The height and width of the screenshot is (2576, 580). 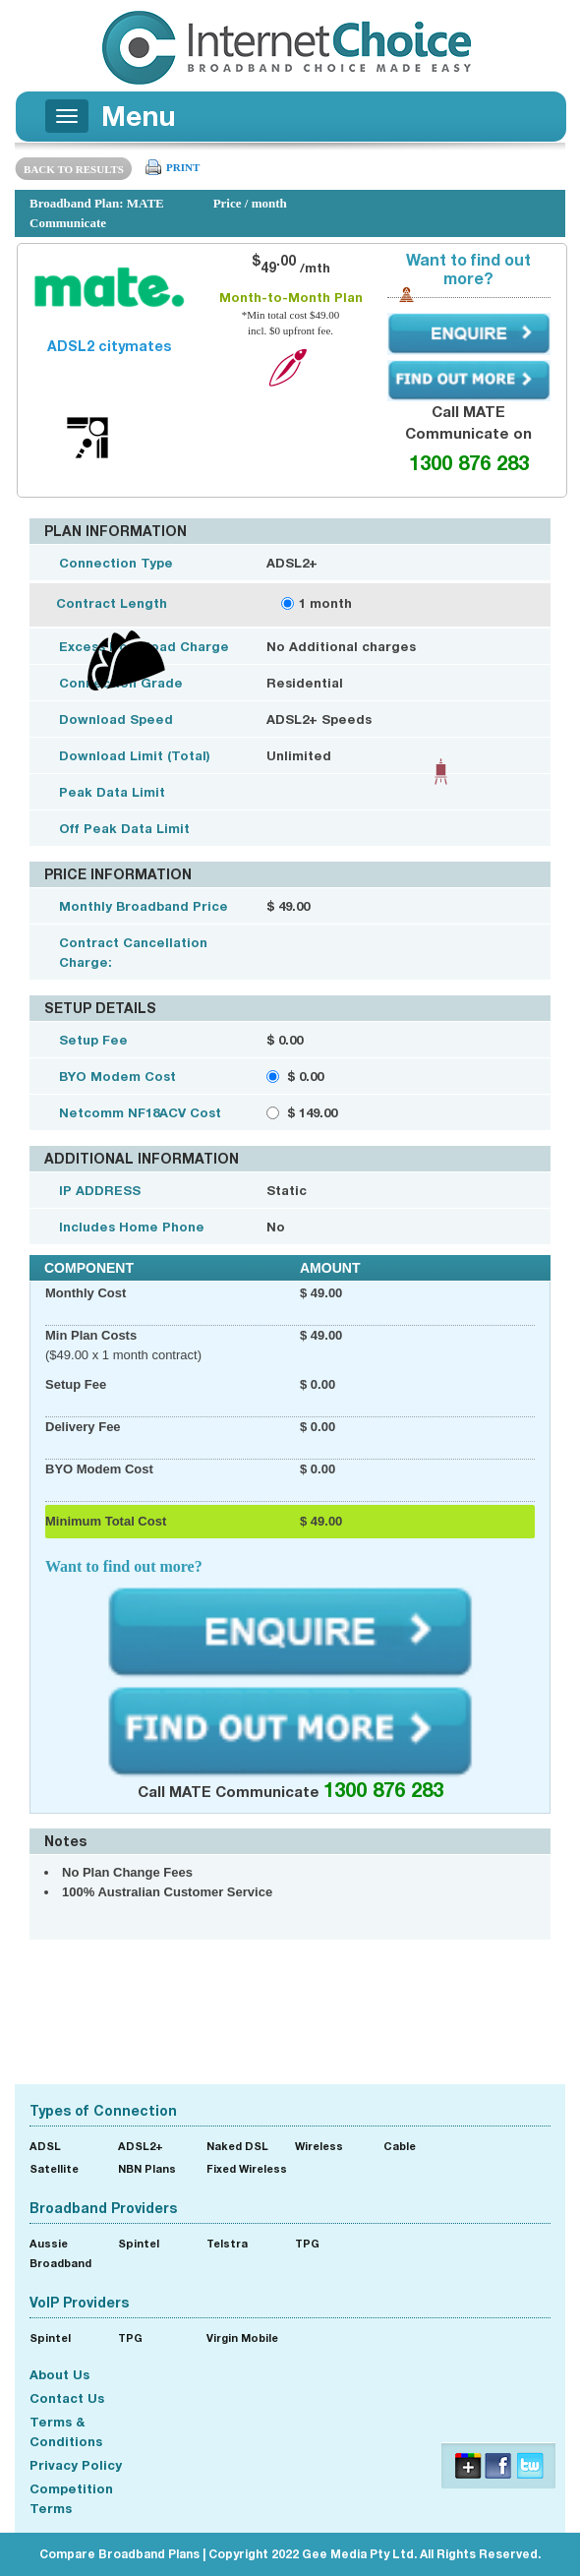 I want to click on open drawing or painting tools, so click(x=440, y=771).